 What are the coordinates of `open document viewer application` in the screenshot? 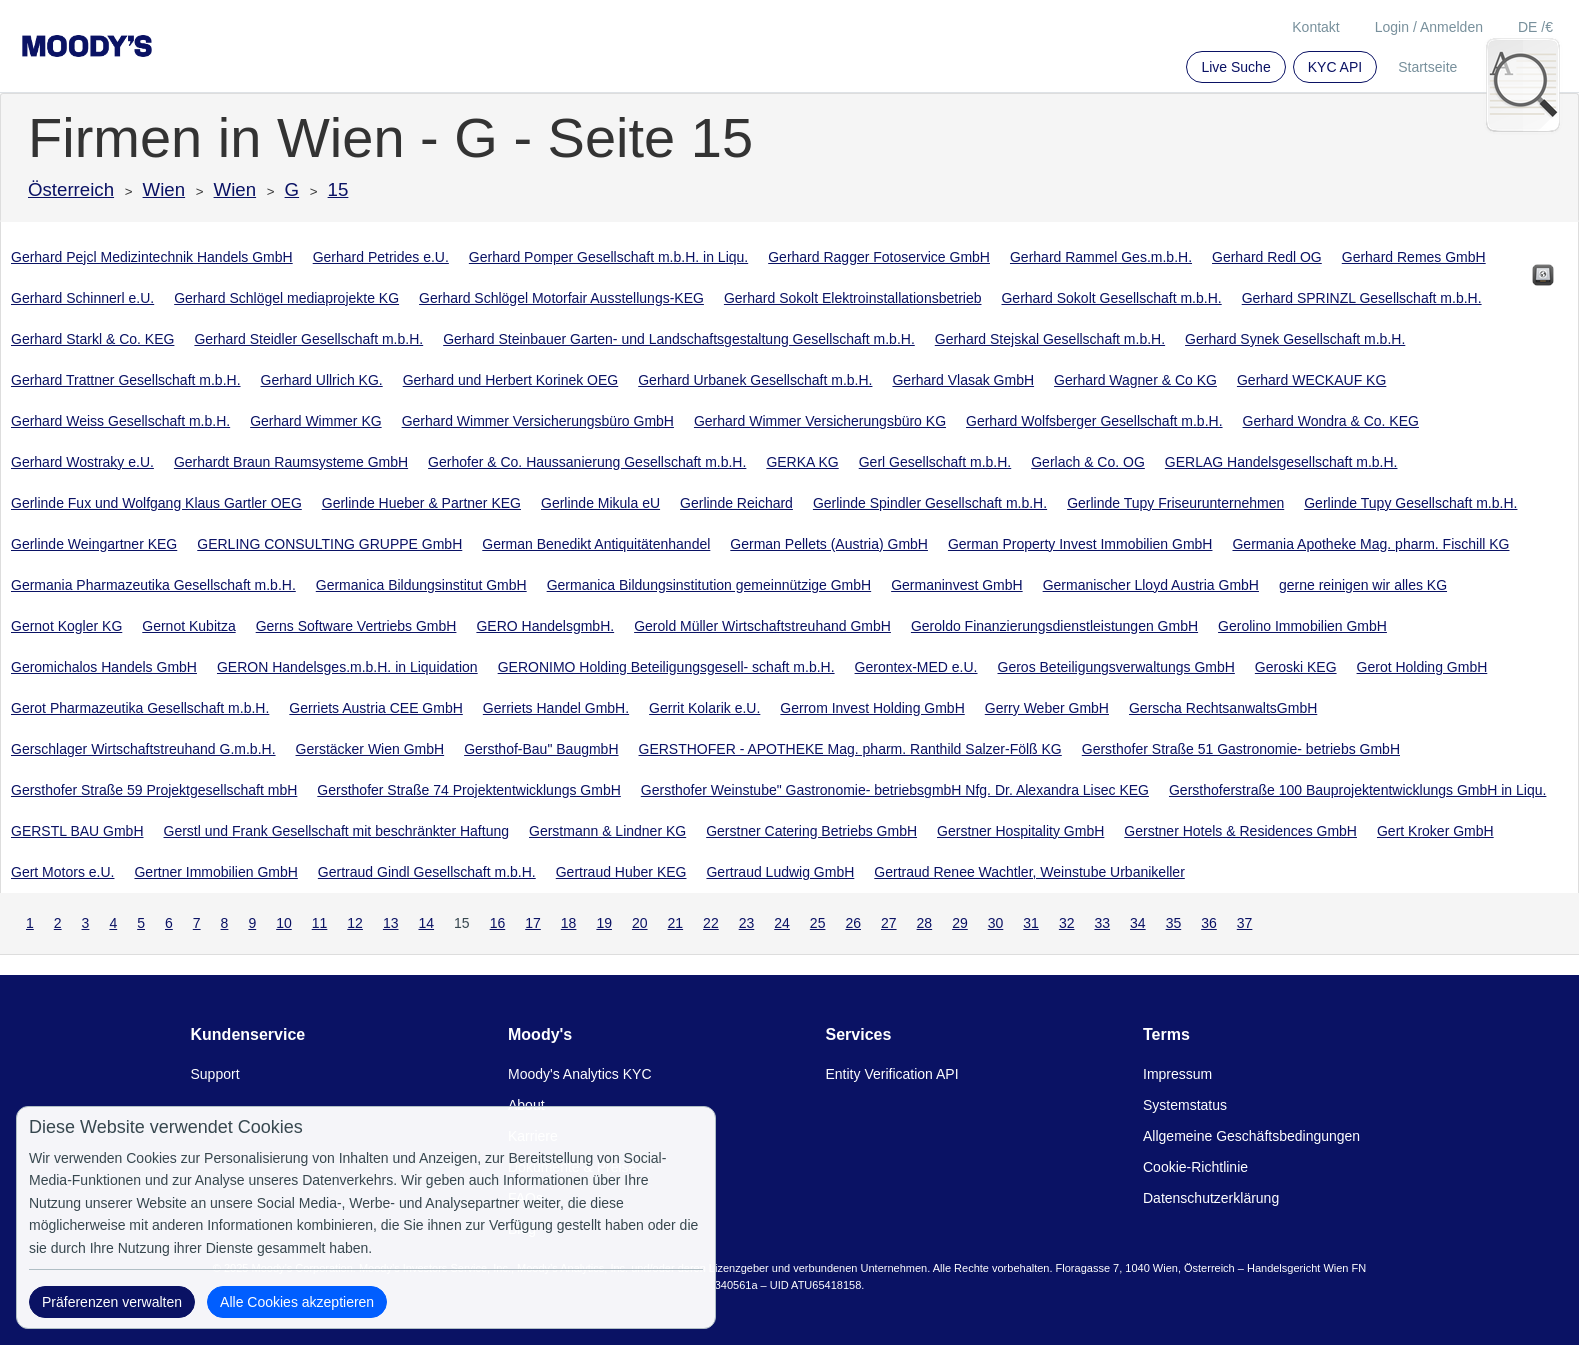 It's located at (1523, 85).